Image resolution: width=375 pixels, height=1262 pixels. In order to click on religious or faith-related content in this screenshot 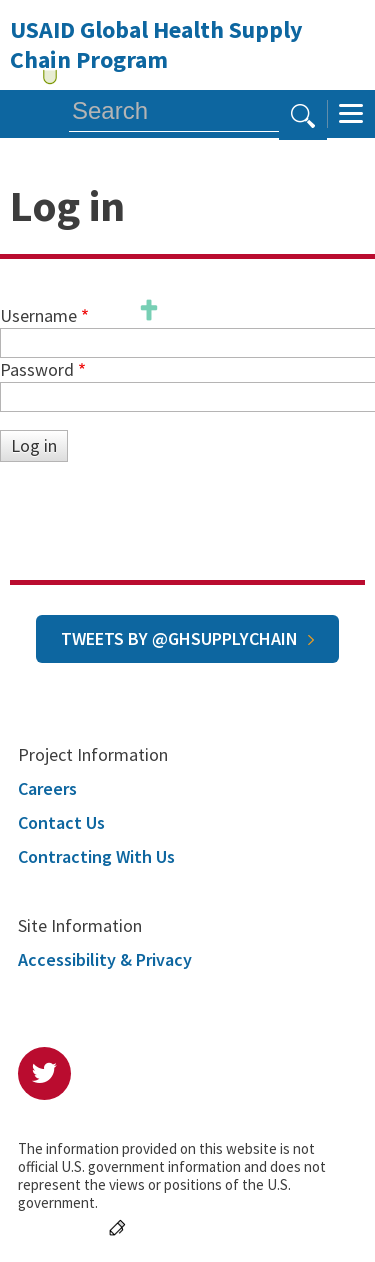, I will do `click(149, 310)`.